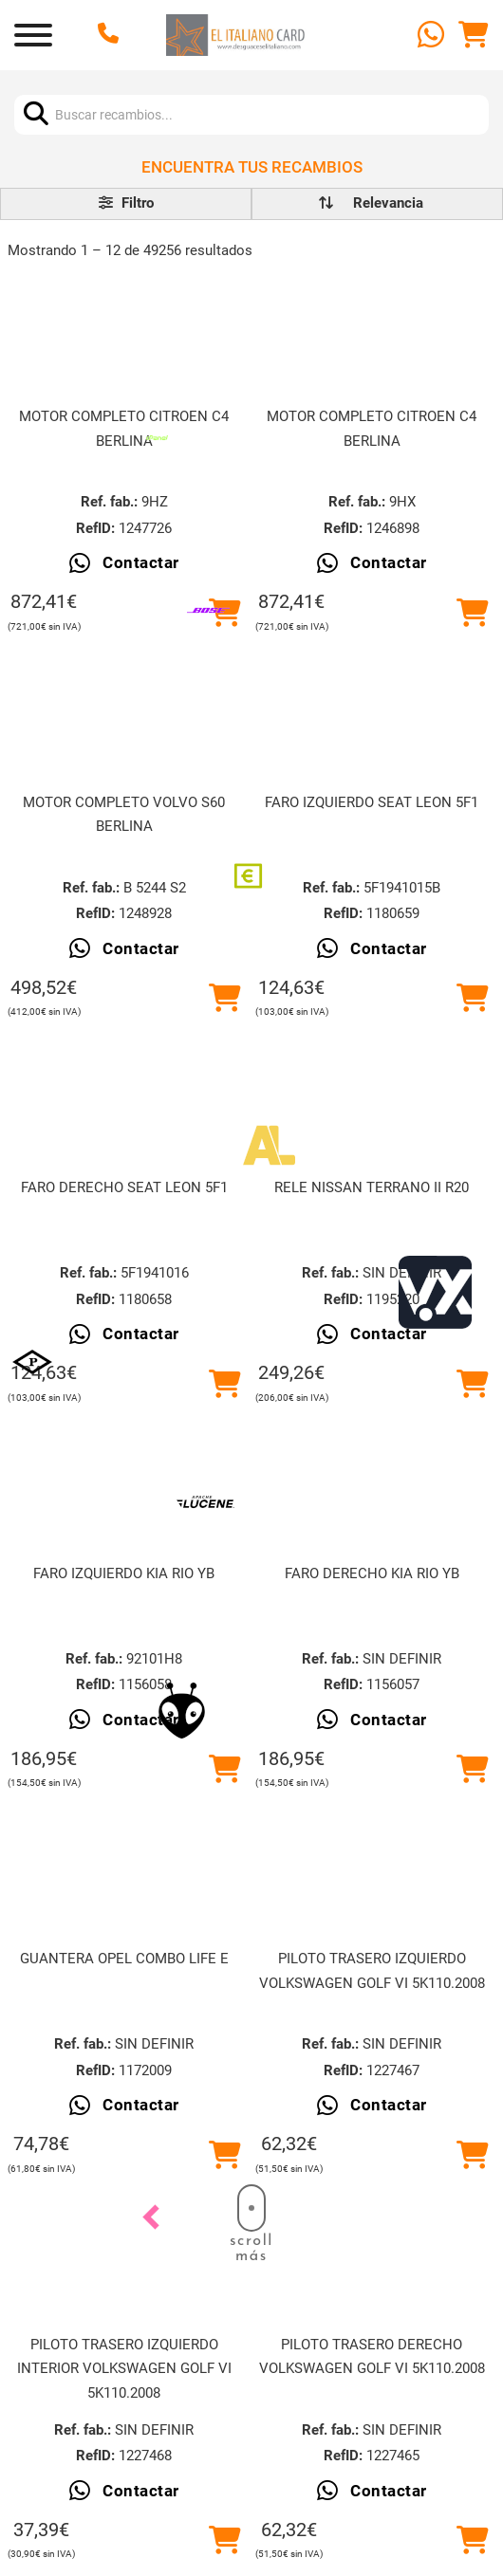 The width and height of the screenshot is (503, 2576). I want to click on eclipse vert.x framework logo, so click(435, 1292).